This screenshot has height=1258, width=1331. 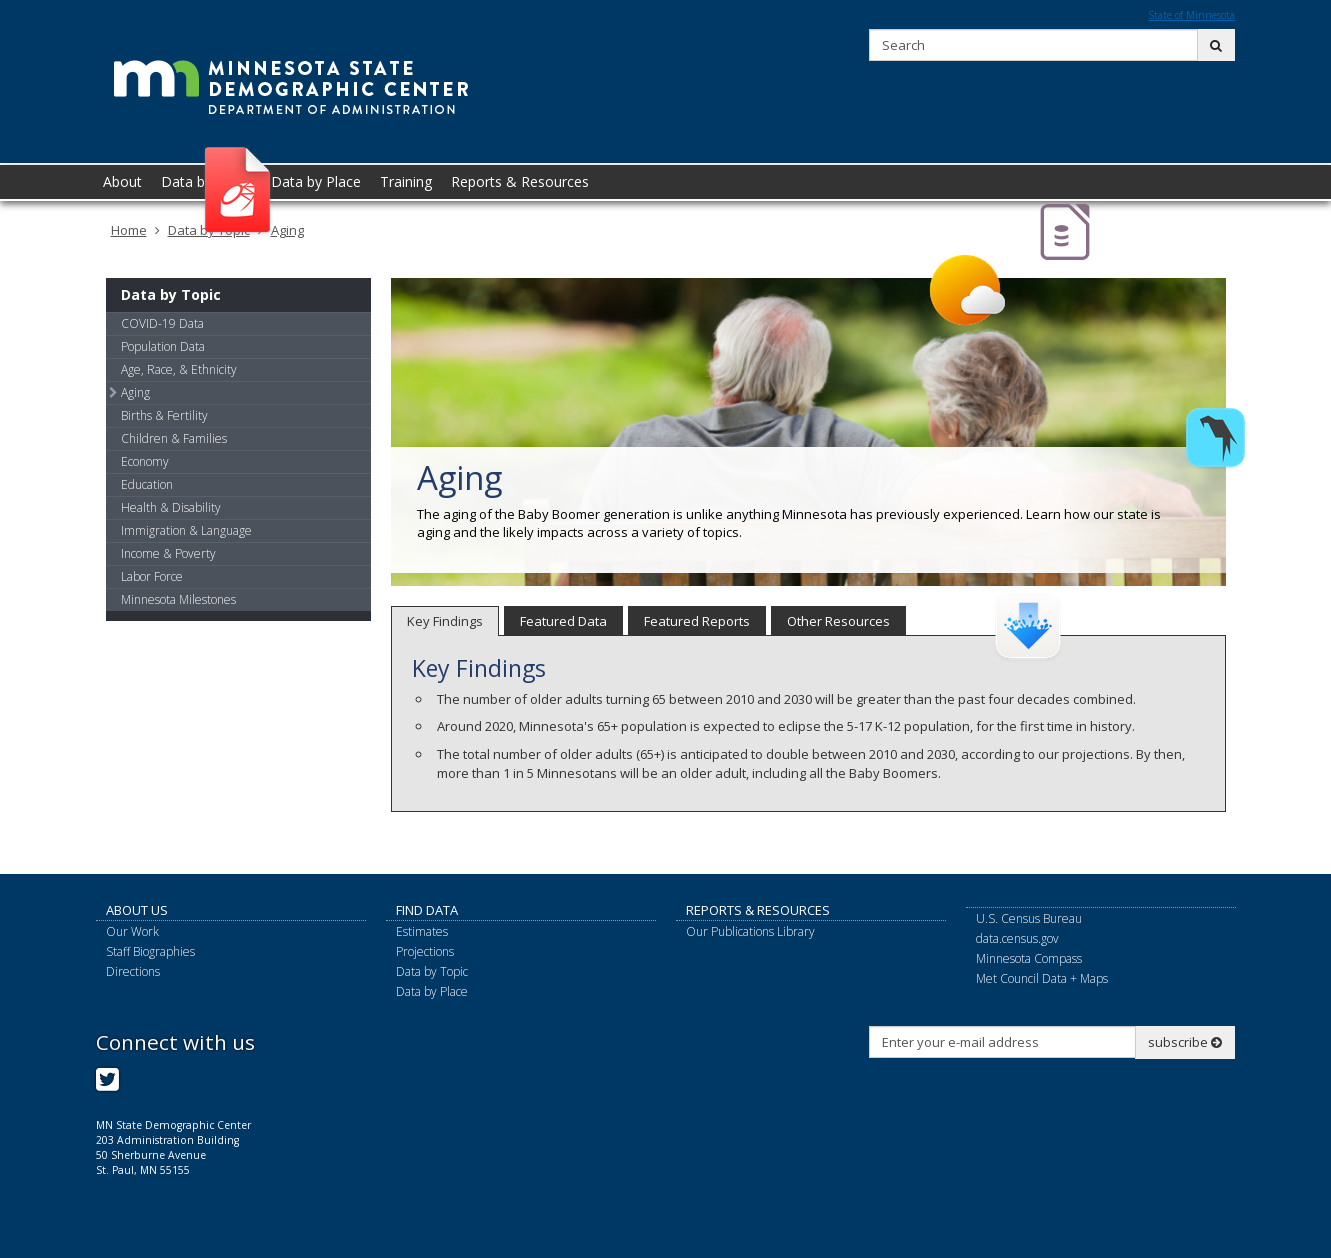 What do you see at coordinates (1215, 437) in the screenshot?
I see `launch the Parrot OS application` at bounding box center [1215, 437].